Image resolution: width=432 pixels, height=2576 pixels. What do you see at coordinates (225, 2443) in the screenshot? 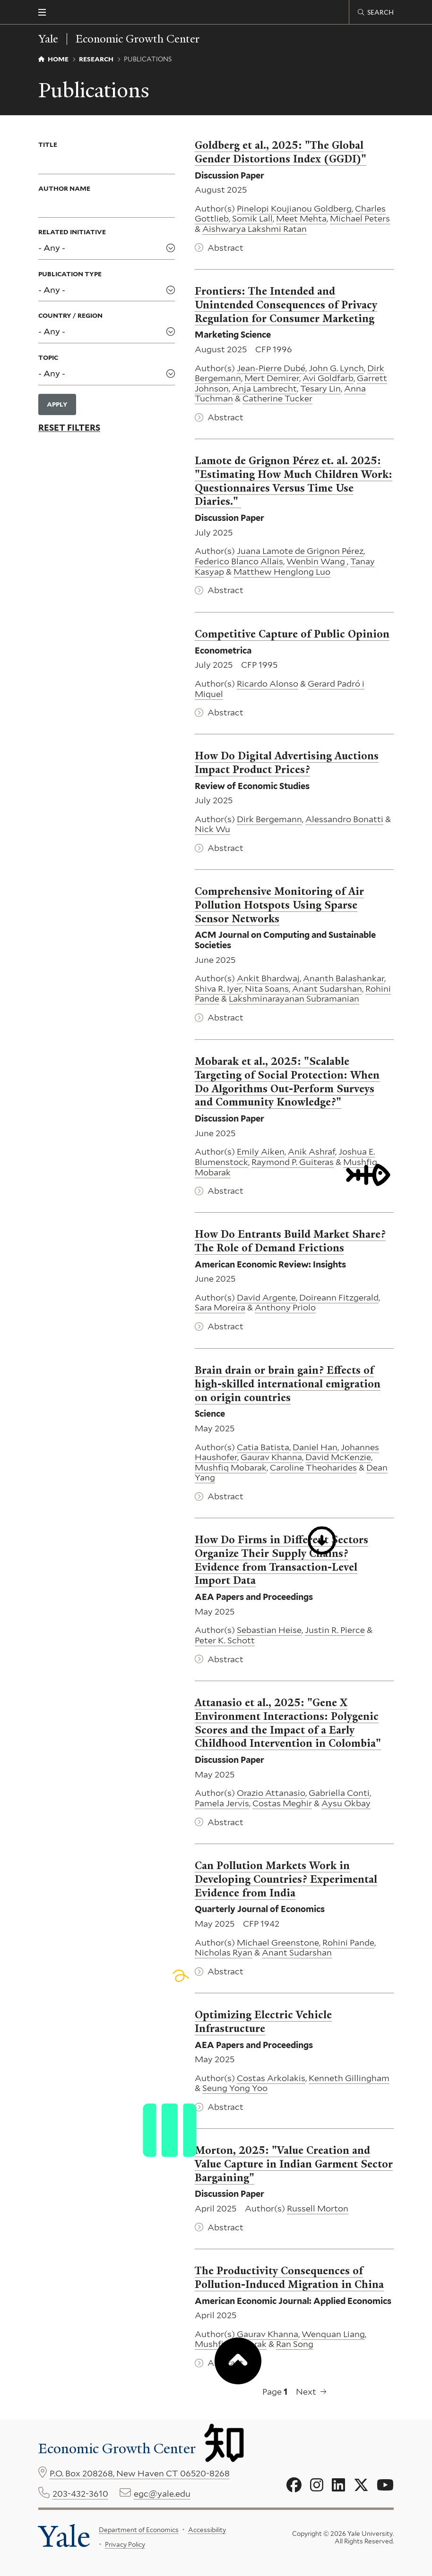
I see `open zhihu app` at bounding box center [225, 2443].